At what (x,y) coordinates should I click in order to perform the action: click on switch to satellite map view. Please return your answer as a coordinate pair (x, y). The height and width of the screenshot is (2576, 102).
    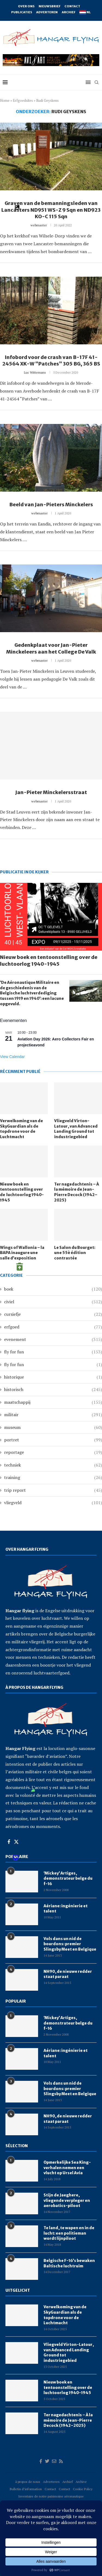
    Looking at the image, I should click on (17, 207).